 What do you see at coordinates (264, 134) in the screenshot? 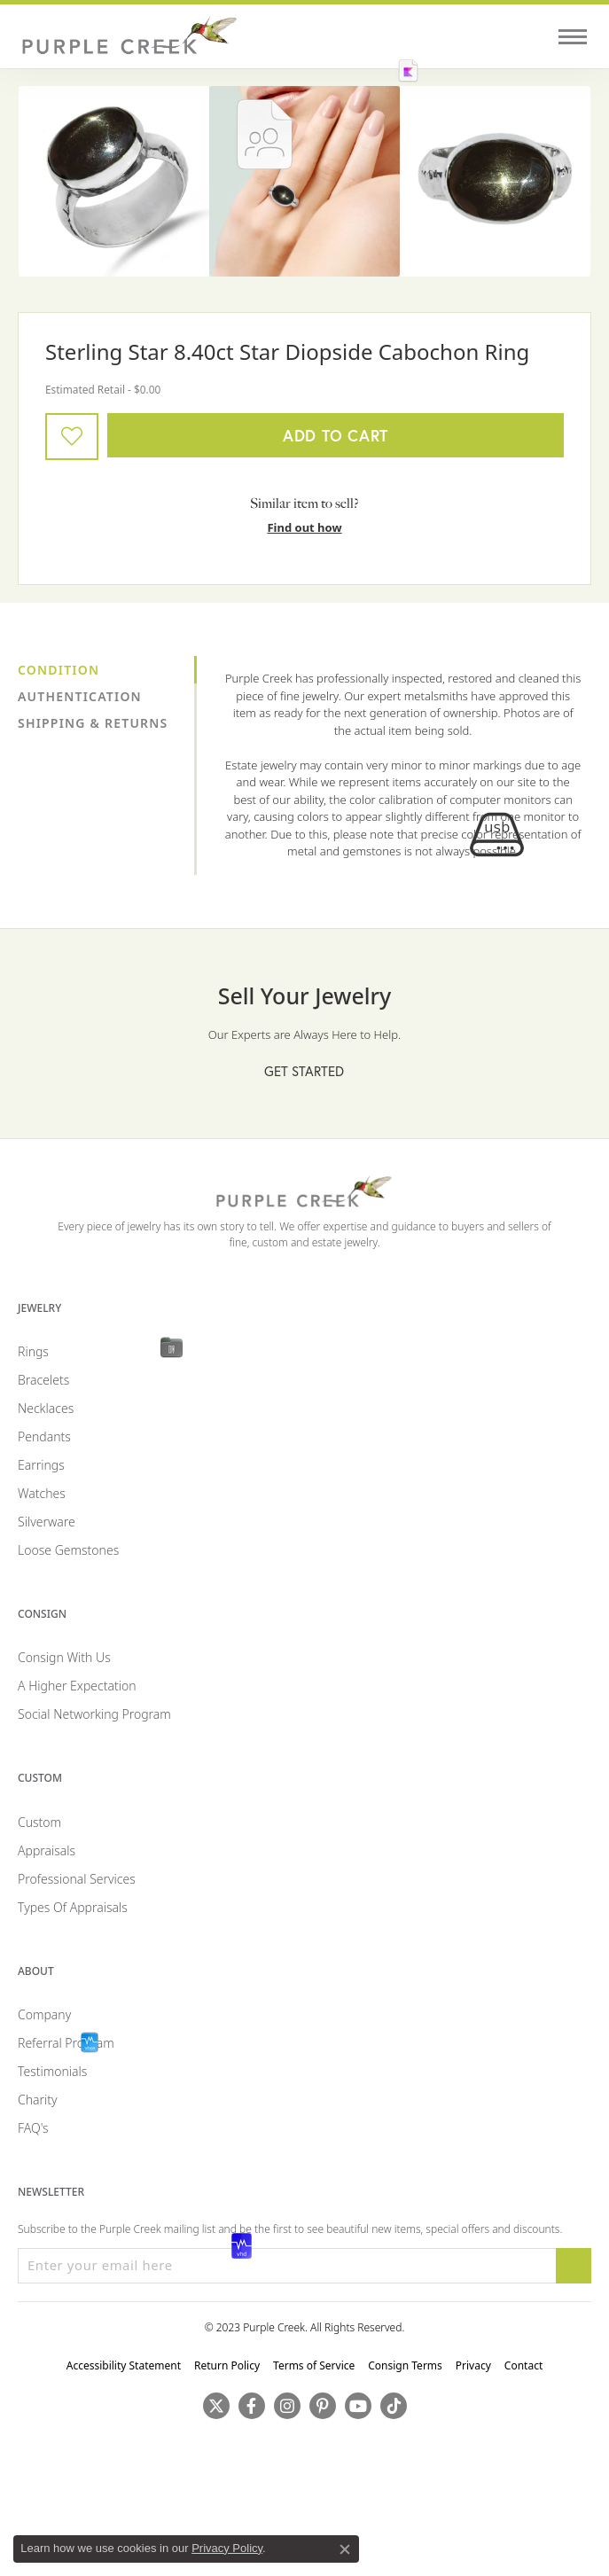
I see `credits or attribution text file` at bounding box center [264, 134].